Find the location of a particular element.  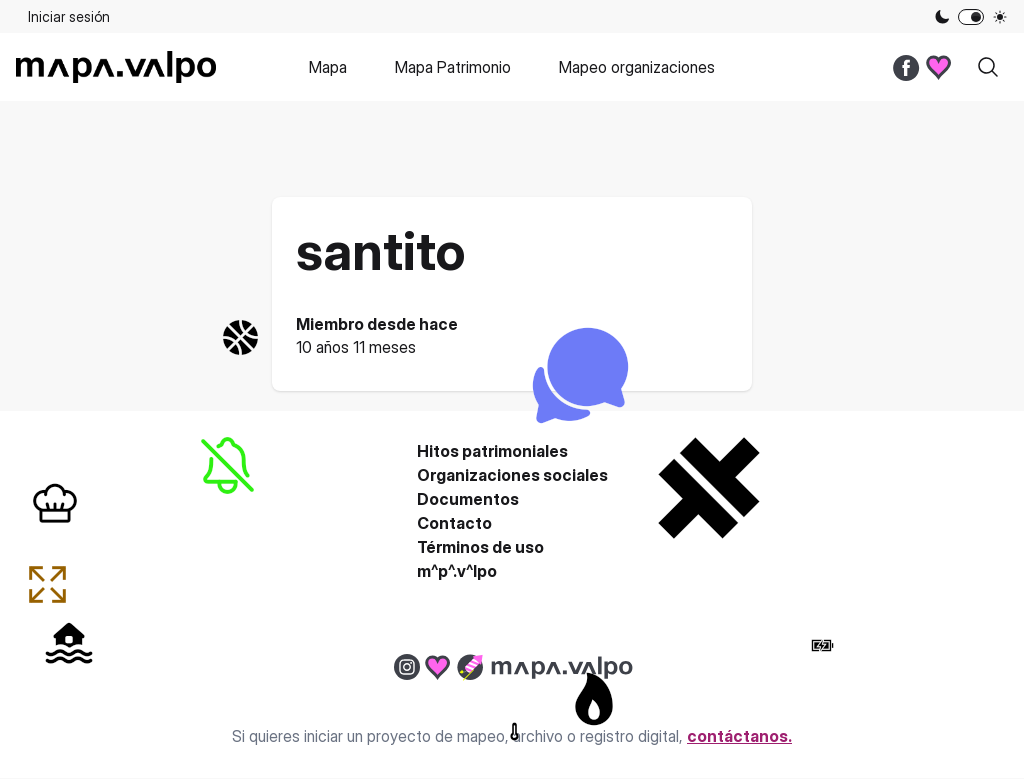

access sports or basketball content is located at coordinates (240, 337).